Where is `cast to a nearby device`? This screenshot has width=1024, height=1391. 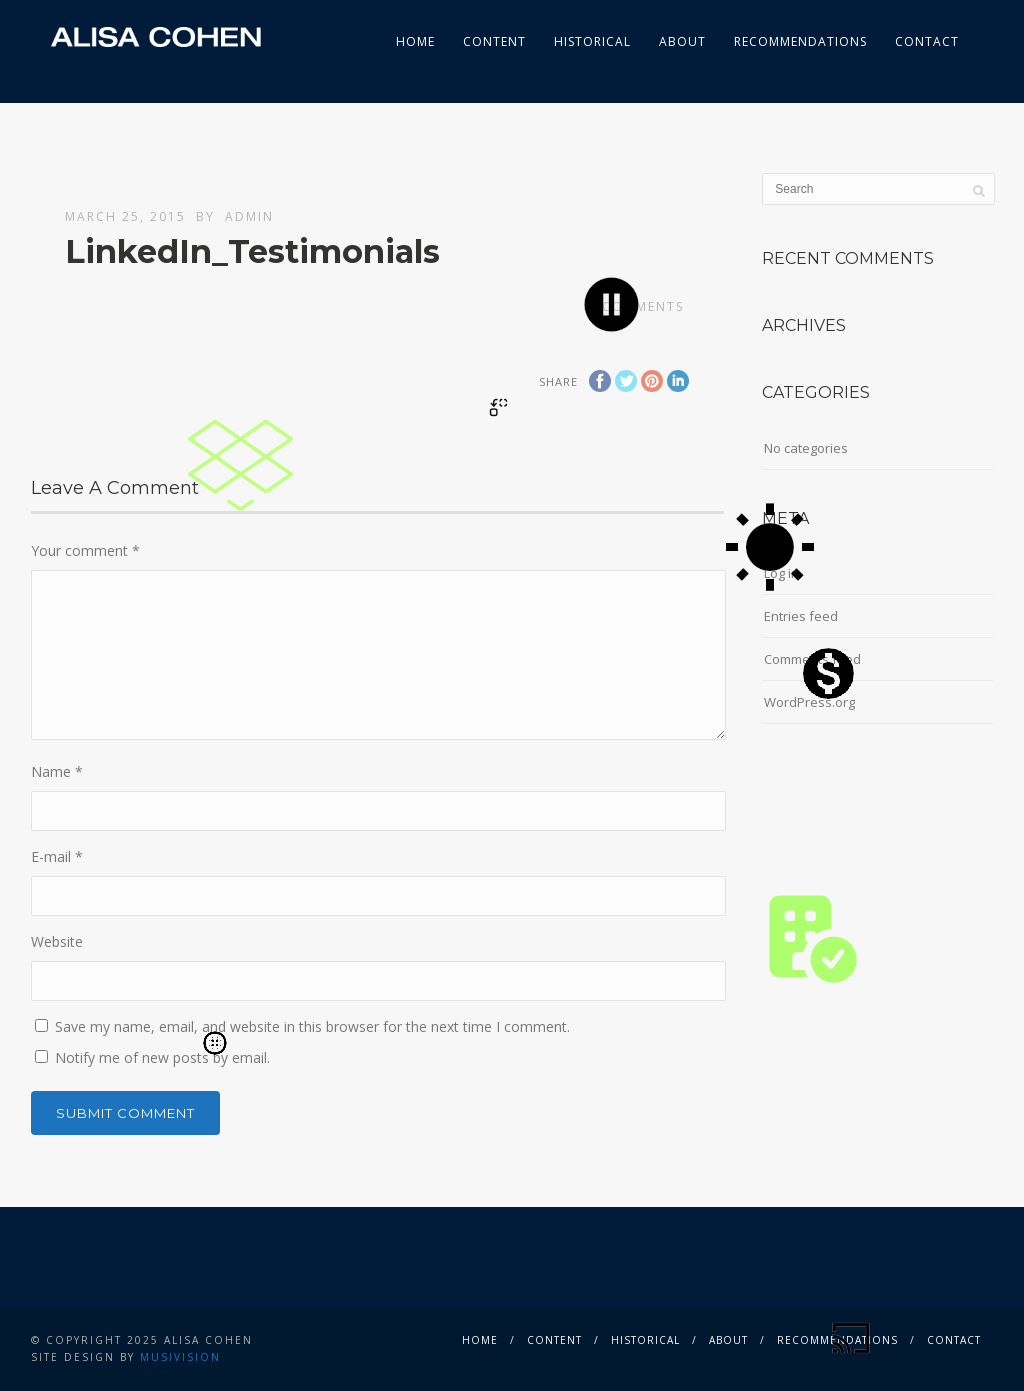 cast to a nearby device is located at coordinates (851, 1338).